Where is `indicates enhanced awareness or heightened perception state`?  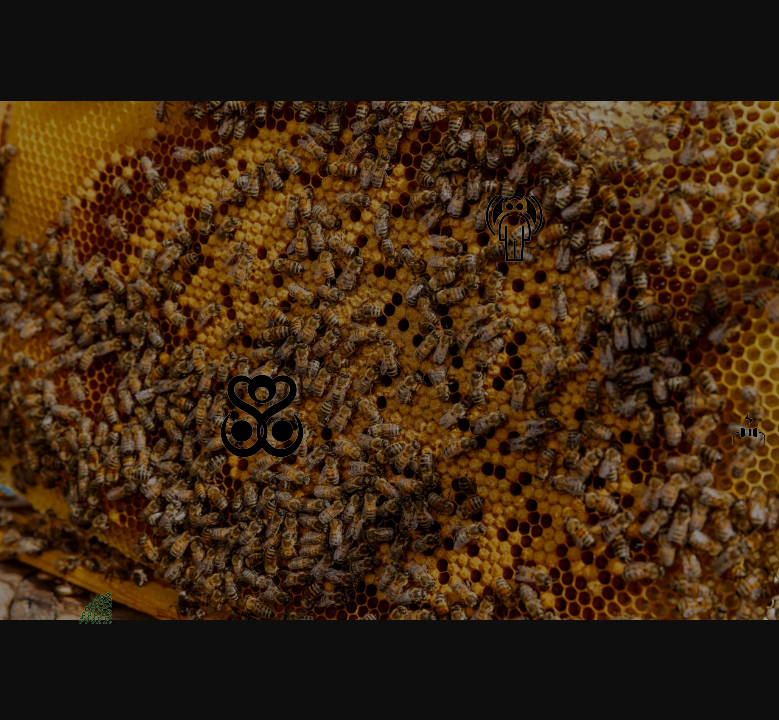
indicates enhanced awareness or heightened perception state is located at coordinates (514, 228).